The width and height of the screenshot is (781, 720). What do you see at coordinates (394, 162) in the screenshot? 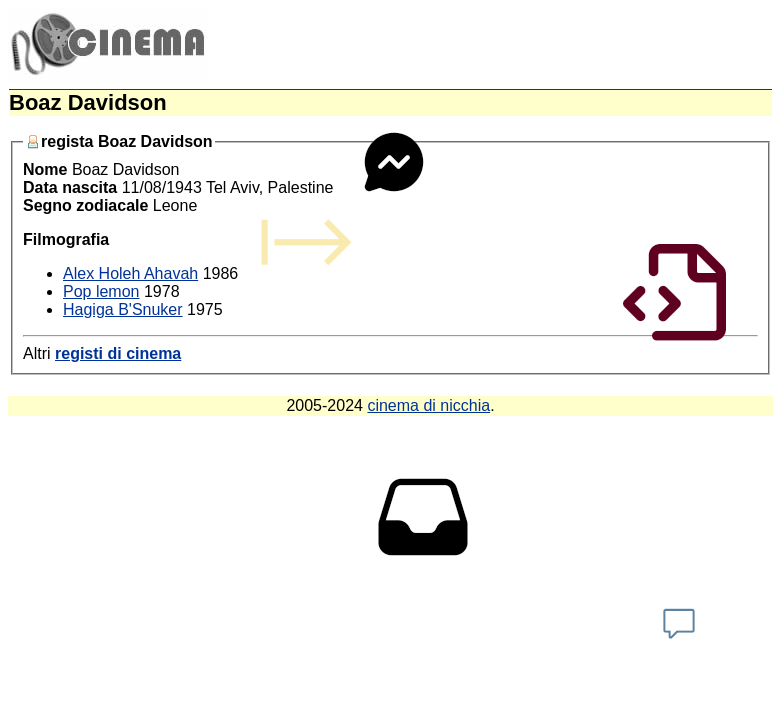
I see `open facebook messenger` at bounding box center [394, 162].